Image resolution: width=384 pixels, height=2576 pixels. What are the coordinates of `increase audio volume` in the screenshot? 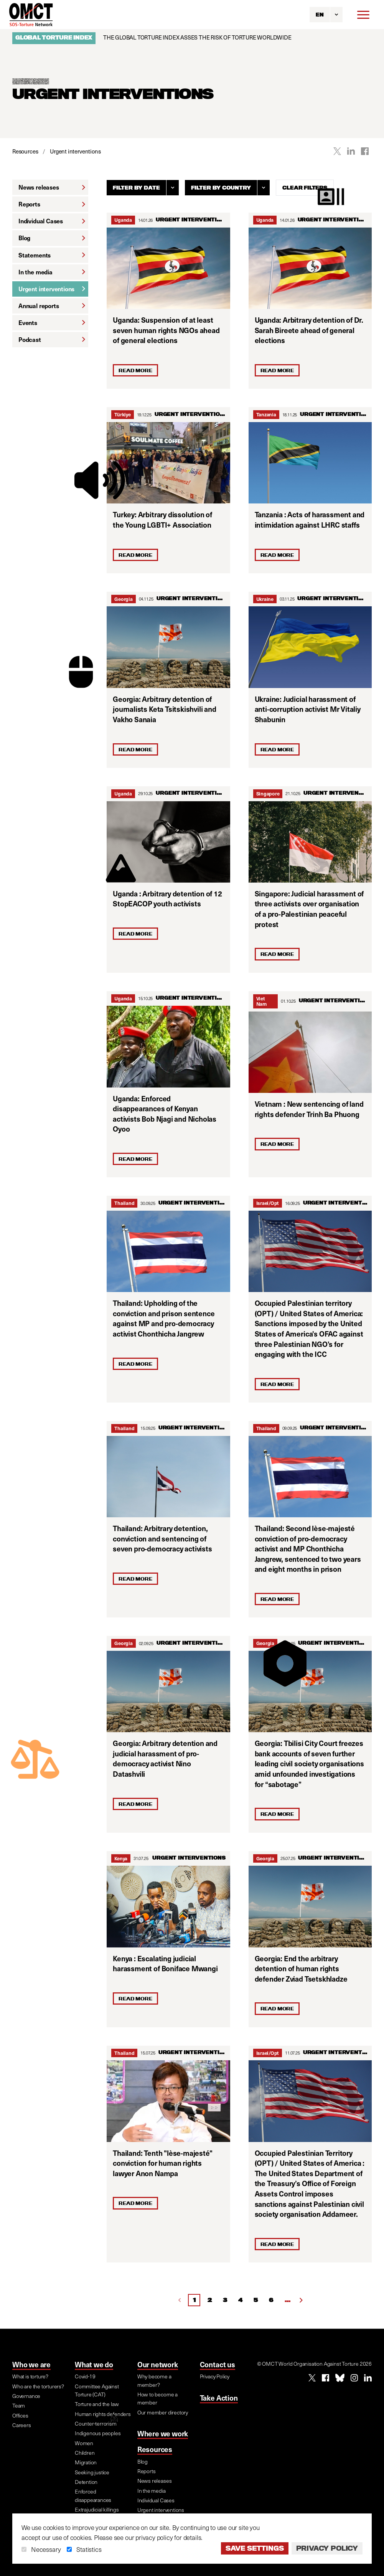 It's located at (98, 480).